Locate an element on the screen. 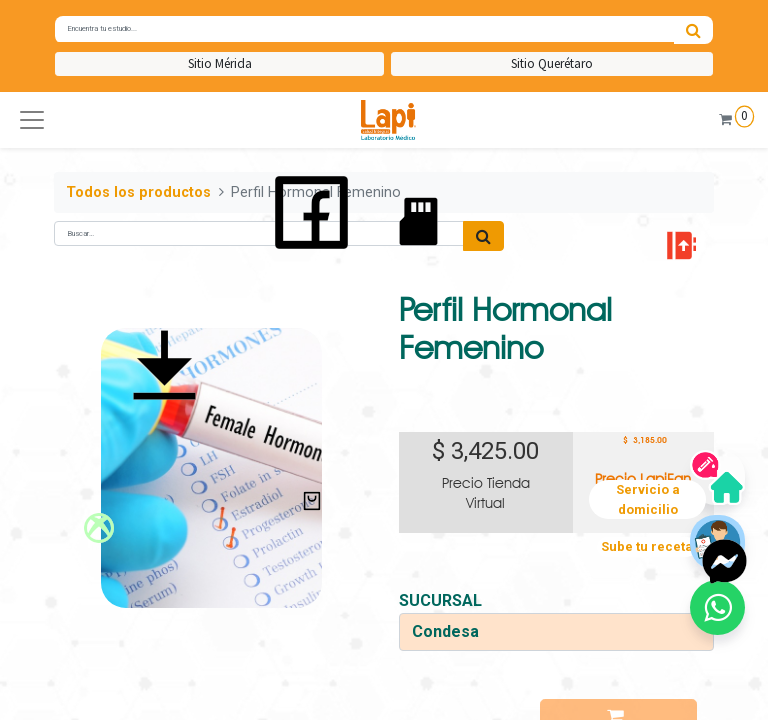  download a file to your device is located at coordinates (164, 368).